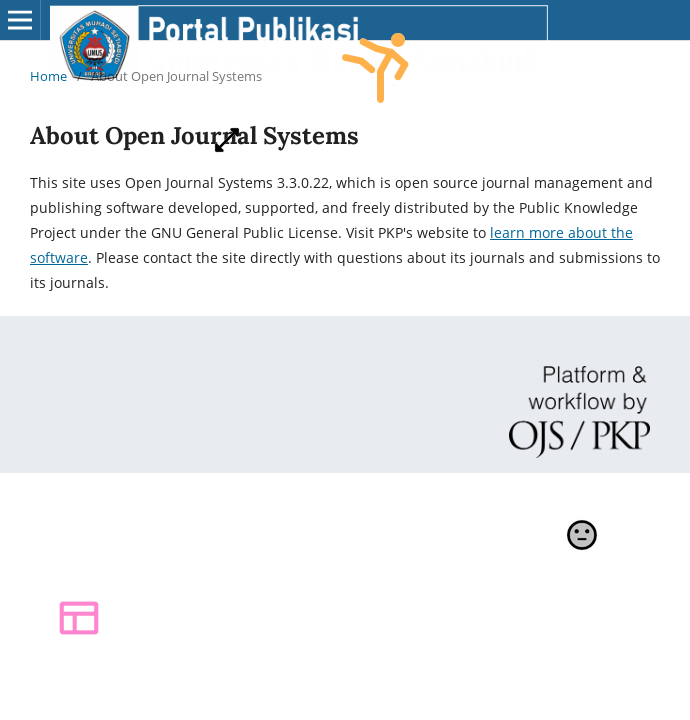 The height and width of the screenshot is (720, 690). What do you see at coordinates (377, 68) in the screenshot?
I see `access martial arts or combat sports content` at bounding box center [377, 68].